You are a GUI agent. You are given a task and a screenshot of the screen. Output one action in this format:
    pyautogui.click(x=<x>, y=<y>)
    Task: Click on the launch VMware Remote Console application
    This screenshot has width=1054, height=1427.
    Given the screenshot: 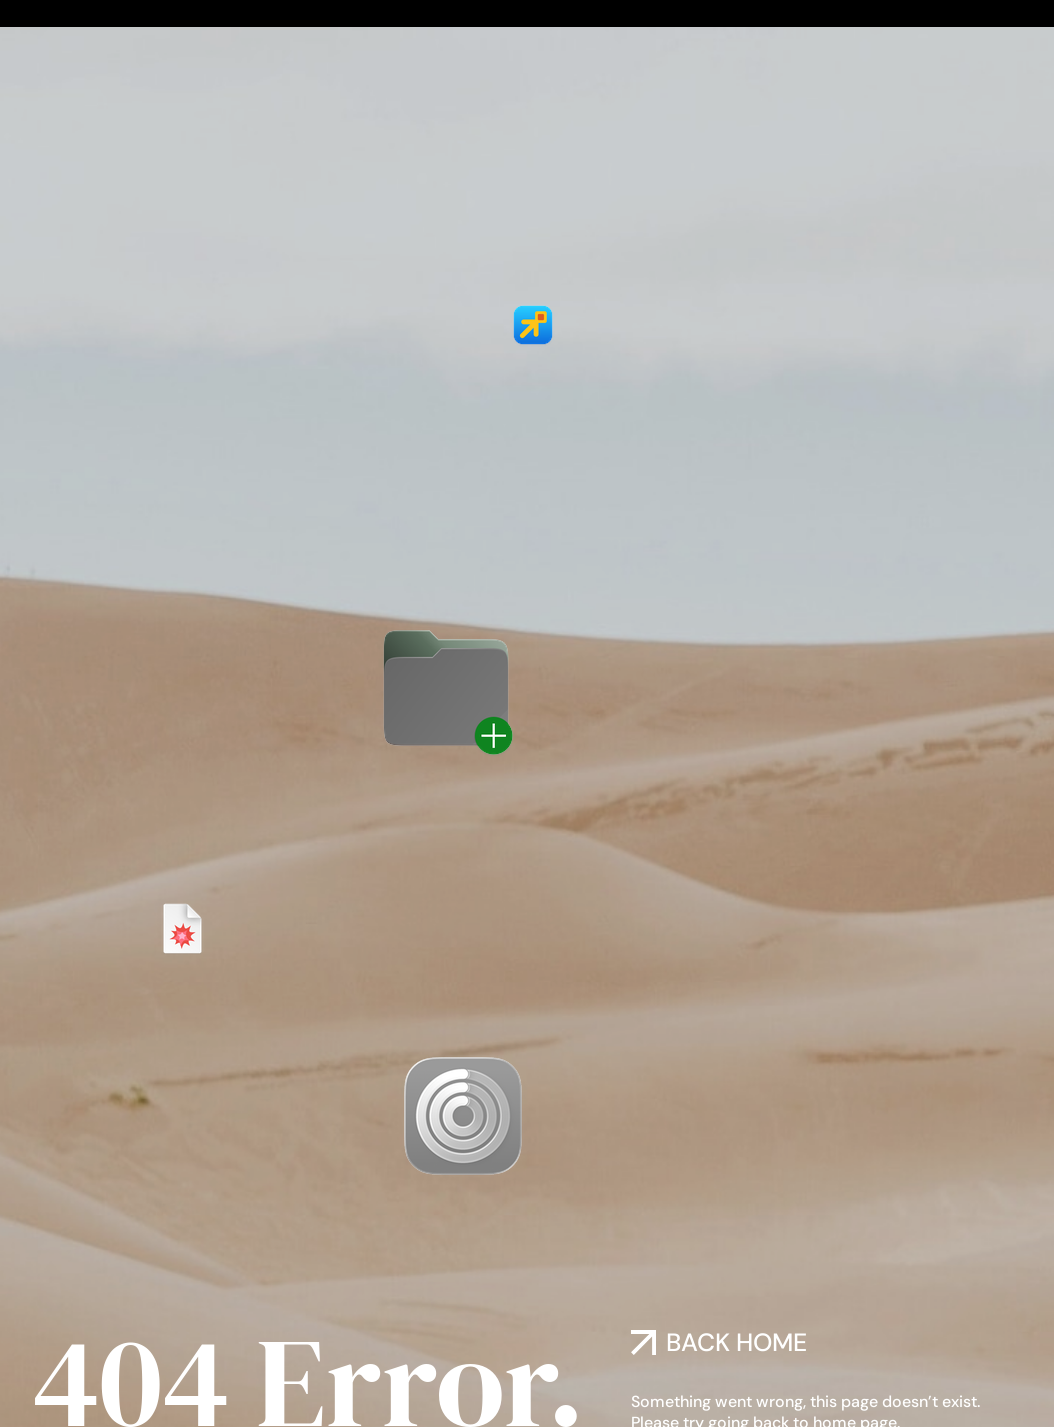 What is the action you would take?
    pyautogui.click(x=533, y=325)
    